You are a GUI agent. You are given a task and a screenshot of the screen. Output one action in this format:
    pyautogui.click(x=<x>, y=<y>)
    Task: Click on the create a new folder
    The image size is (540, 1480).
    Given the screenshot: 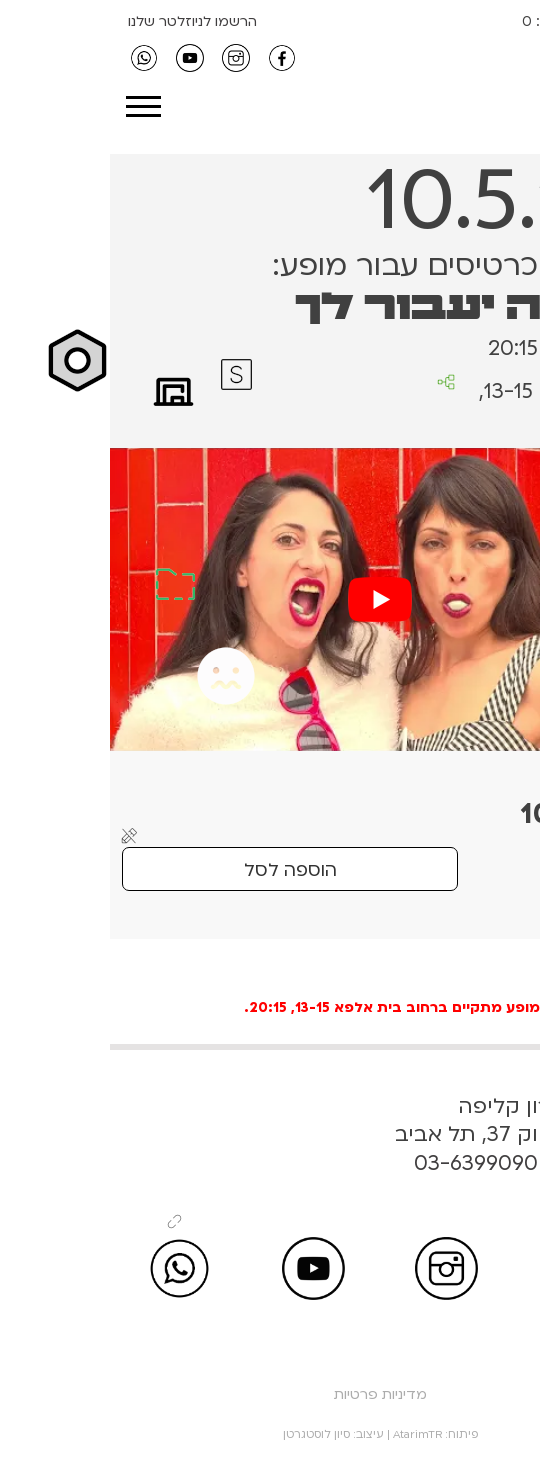 What is the action you would take?
    pyautogui.click(x=175, y=583)
    